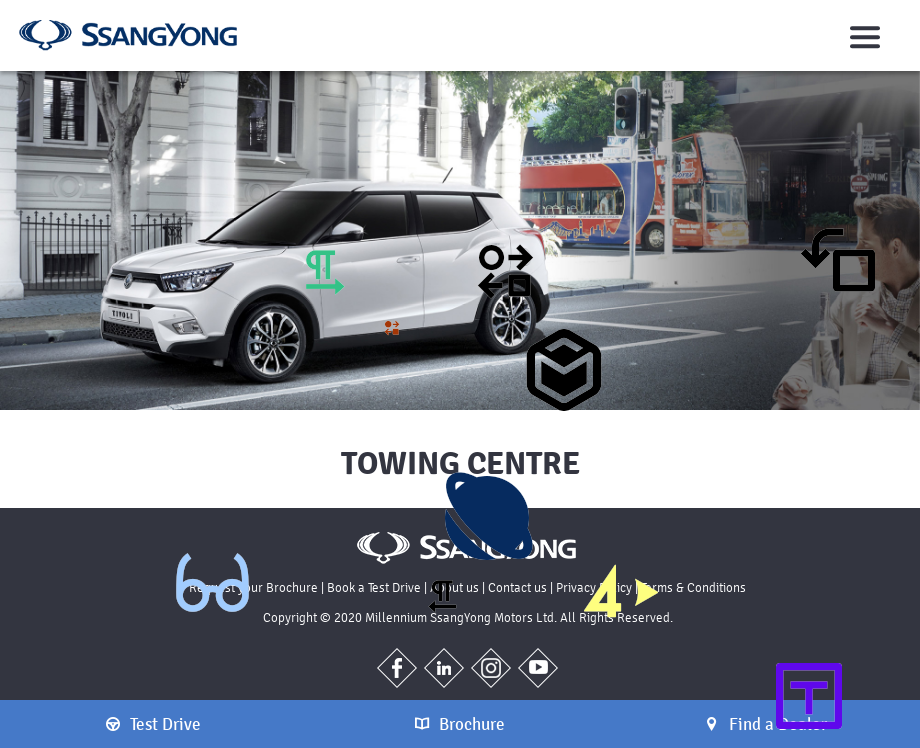 Image resolution: width=920 pixels, height=748 pixels. Describe the element at coordinates (212, 585) in the screenshot. I see `enable reading or accessibility mode` at that location.